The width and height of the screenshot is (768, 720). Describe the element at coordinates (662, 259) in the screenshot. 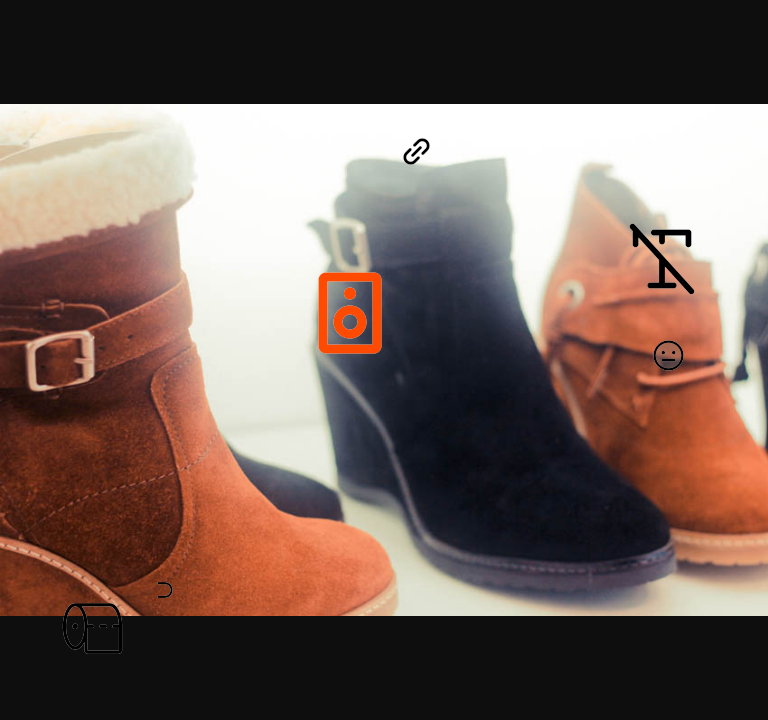

I see `disable text formatting` at that location.